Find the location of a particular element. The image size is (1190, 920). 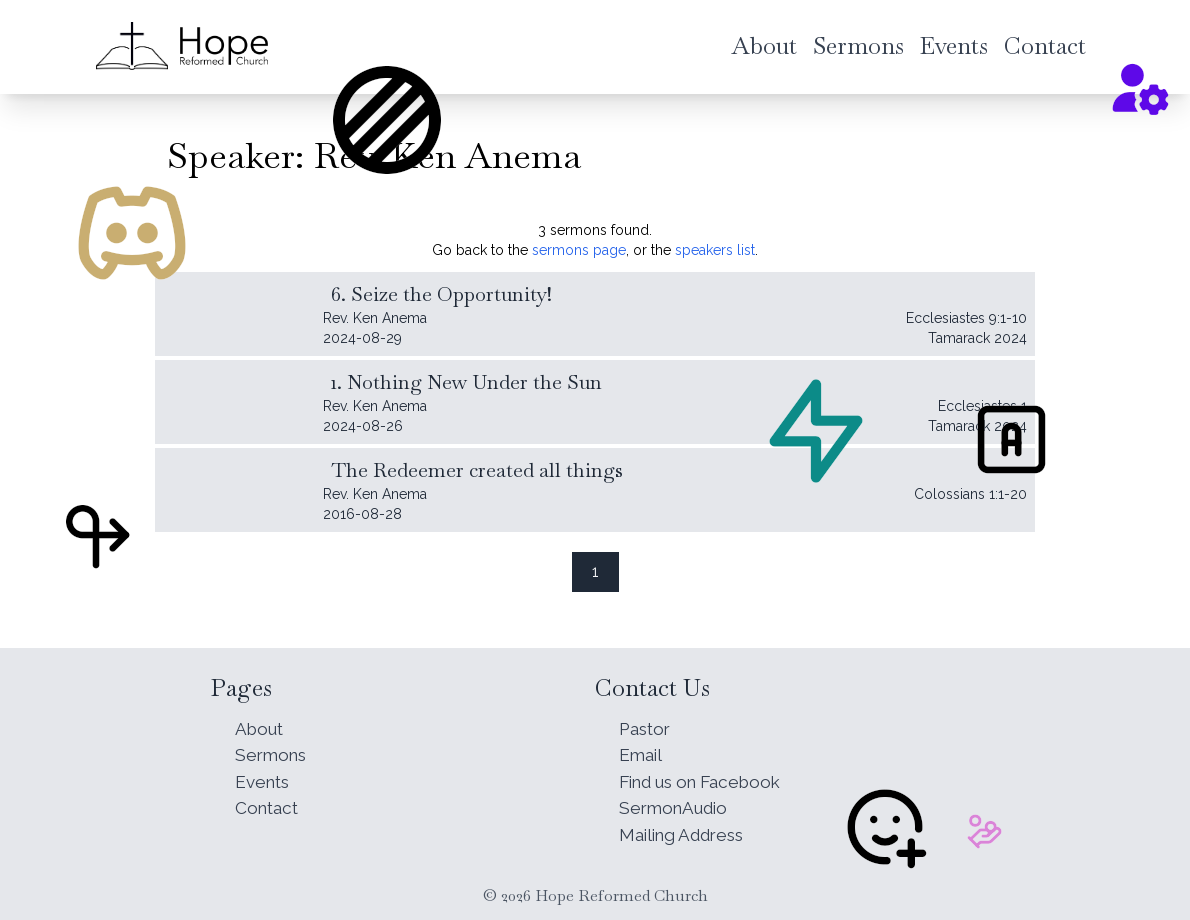

open Discord is located at coordinates (132, 233).